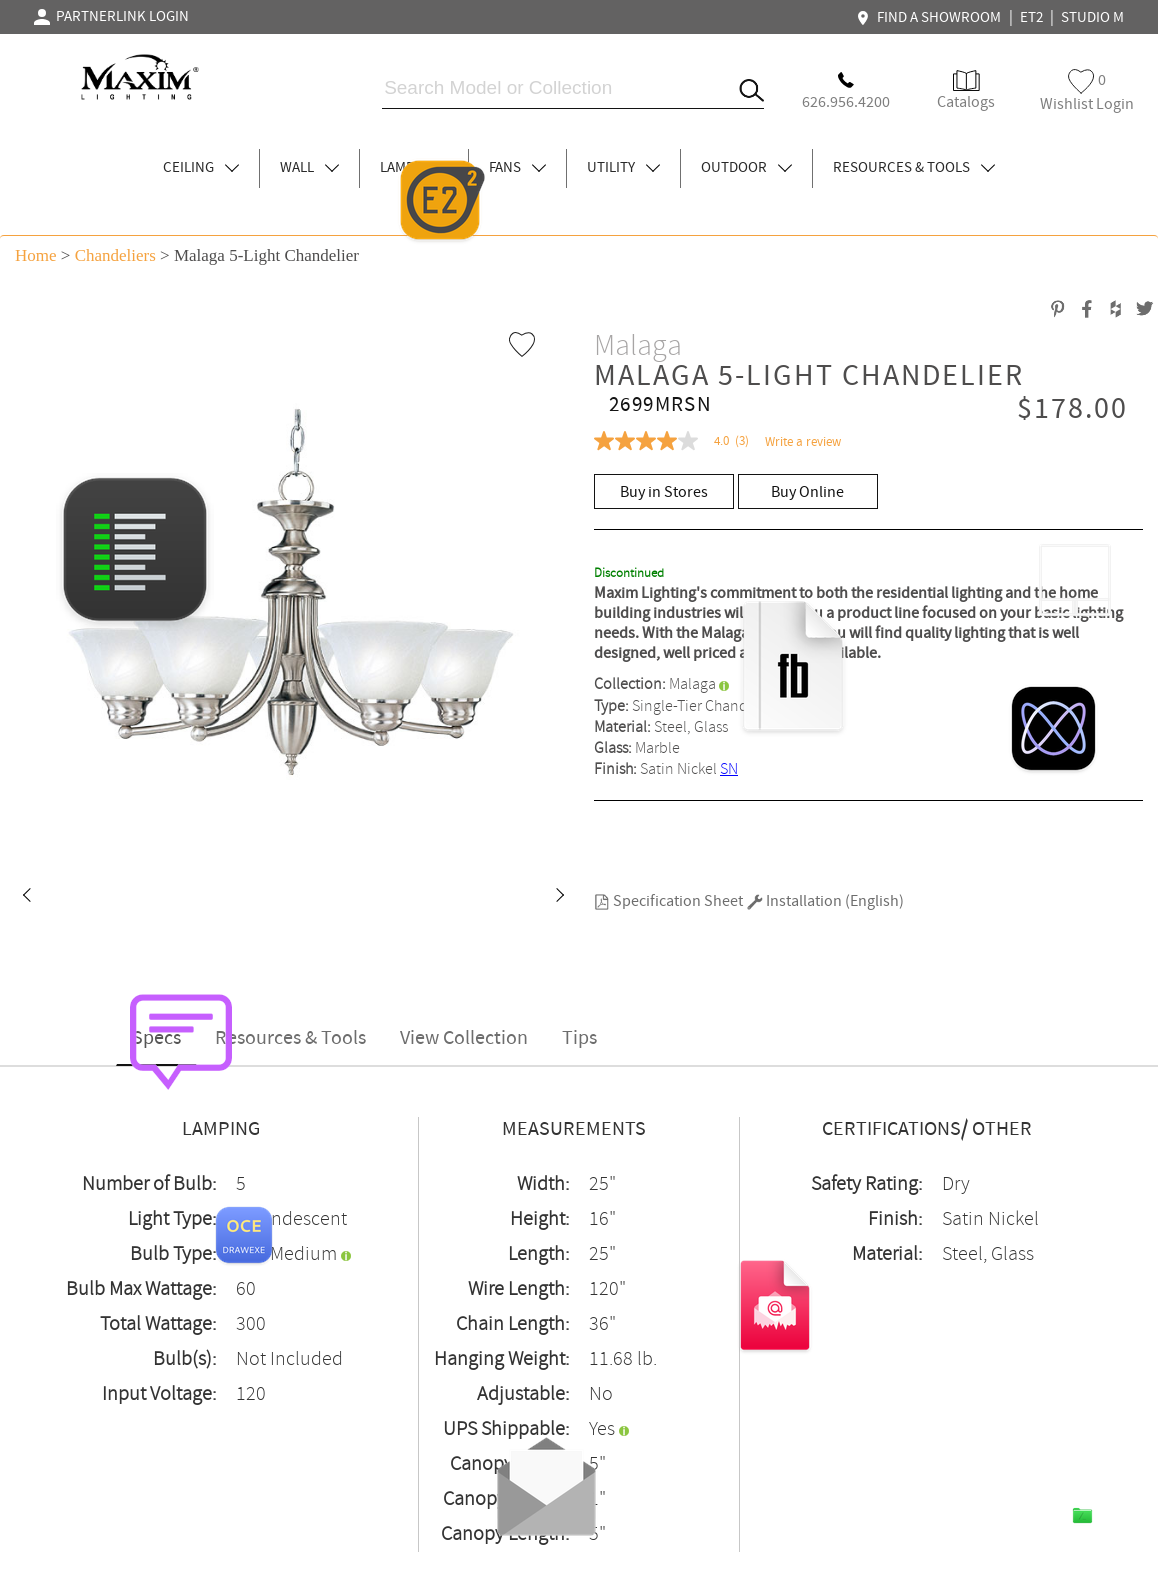 The image size is (1158, 1592). What do you see at coordinates (181, 1039) in the screenshot?
I see `open the messaging app` at bounding box center [181, 1039].